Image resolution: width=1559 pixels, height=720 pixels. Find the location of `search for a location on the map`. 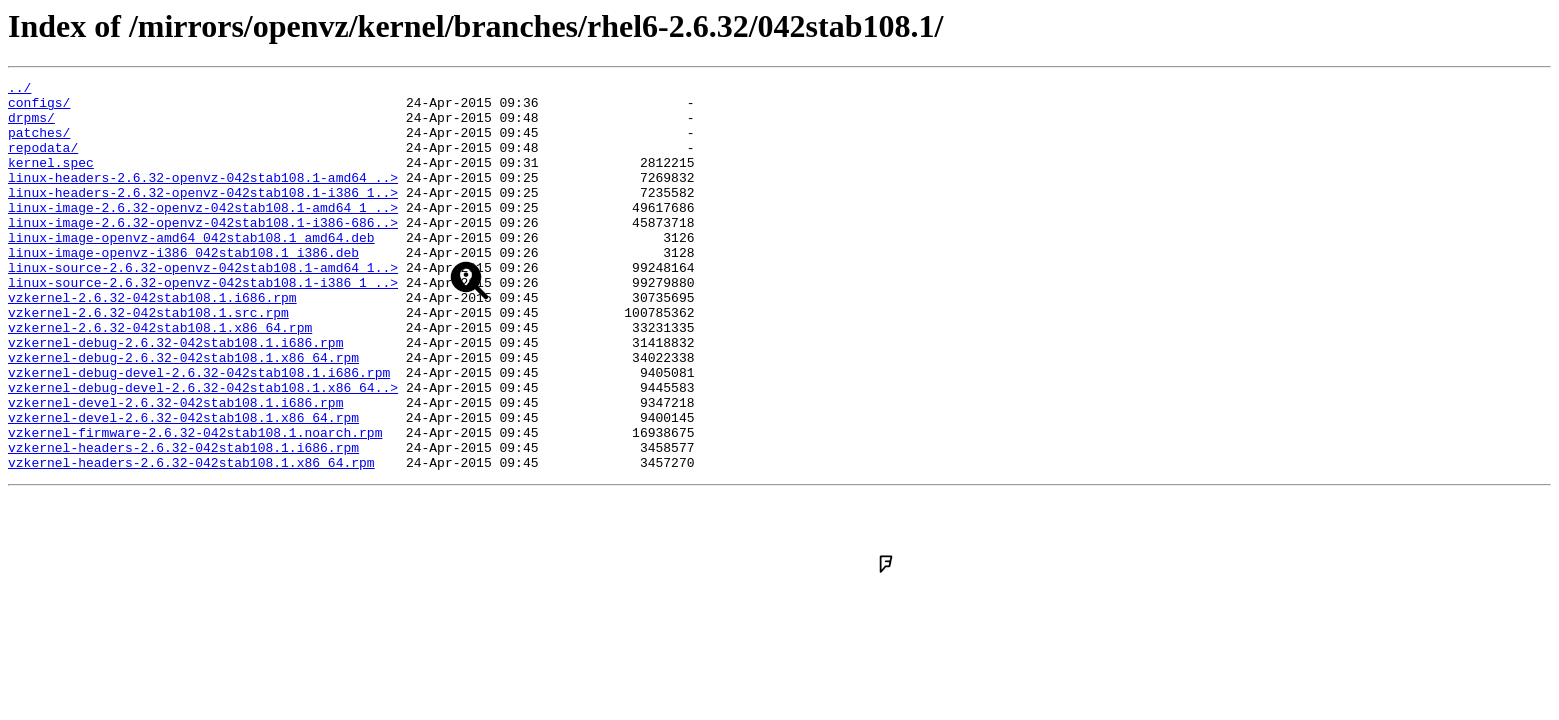

search for a location on the map is located at coordinates (469, 280).